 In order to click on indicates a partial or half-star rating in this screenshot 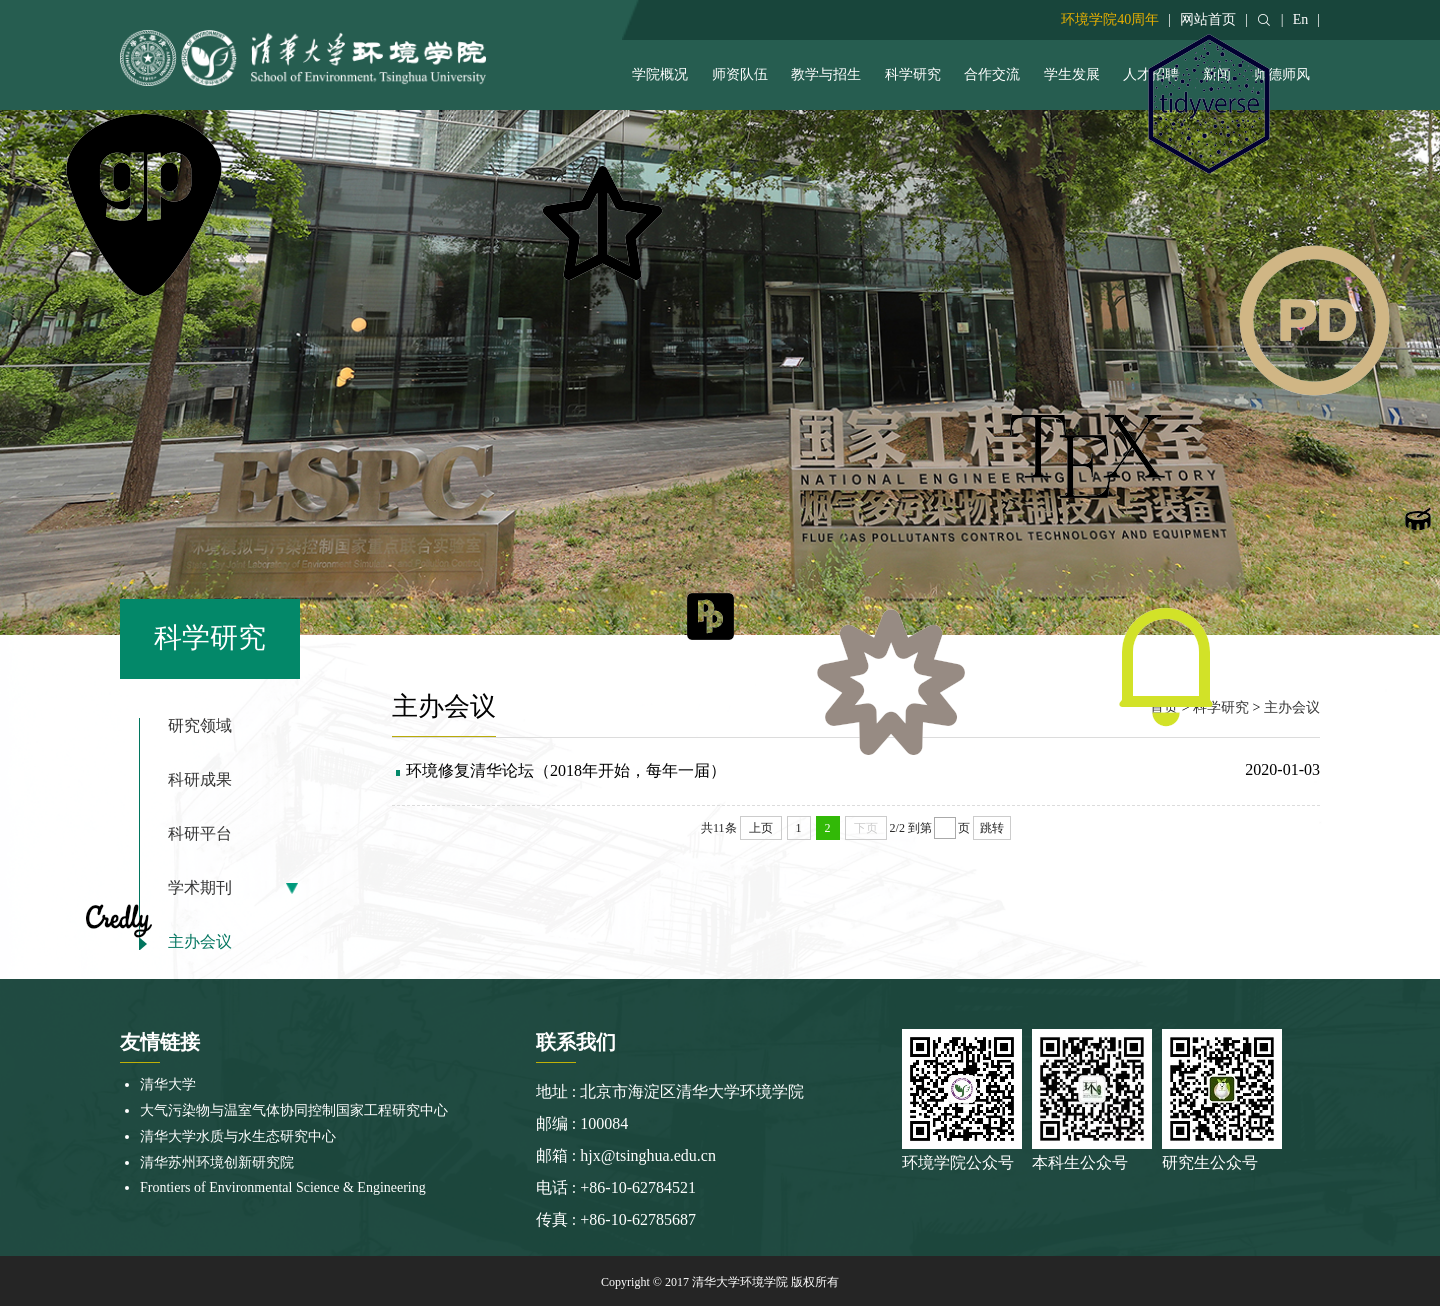, I will do `click(602, 228)`.